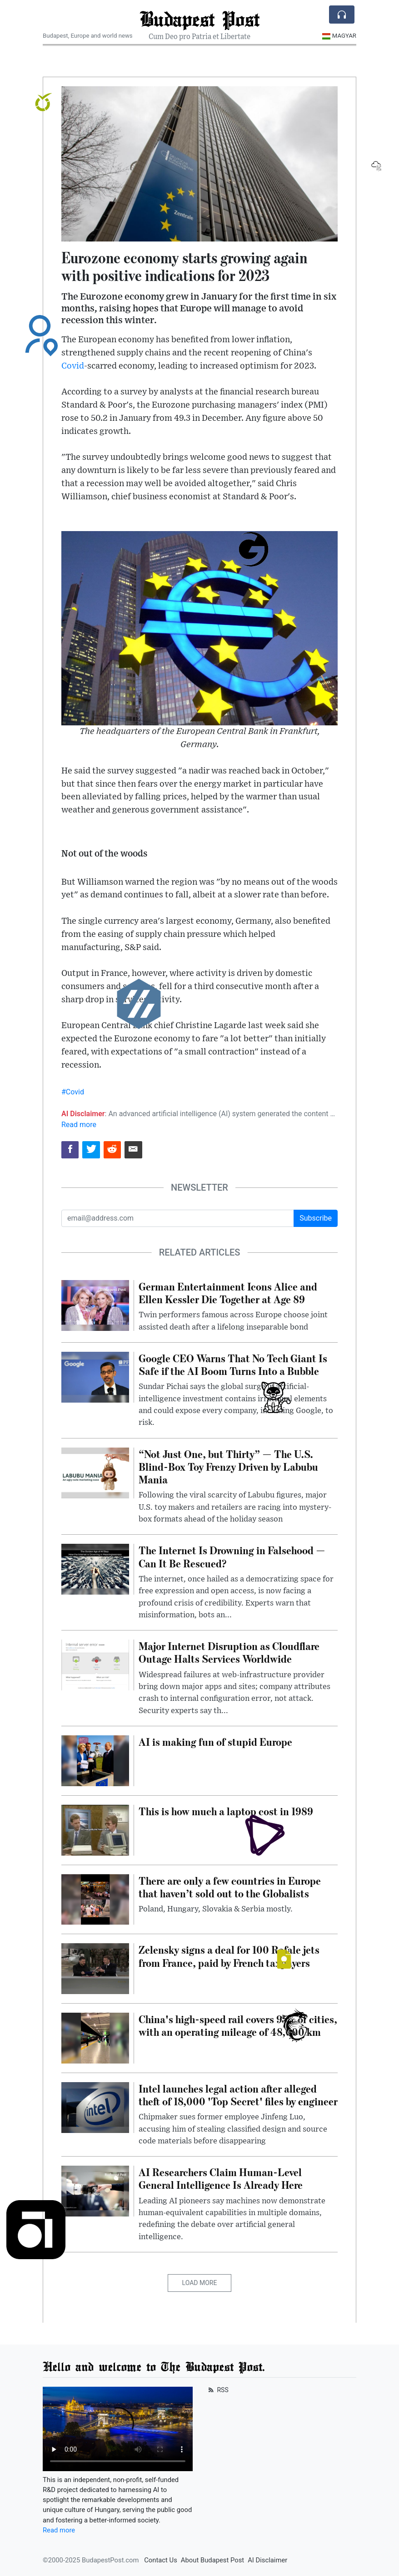 The height and width of the screenshot is (2576, 399). What do you see at coordinates (276, 1397) in the screenshot?
I see `tekton CI/CD pipeline platform logo` at bounding box center [276, 1397].